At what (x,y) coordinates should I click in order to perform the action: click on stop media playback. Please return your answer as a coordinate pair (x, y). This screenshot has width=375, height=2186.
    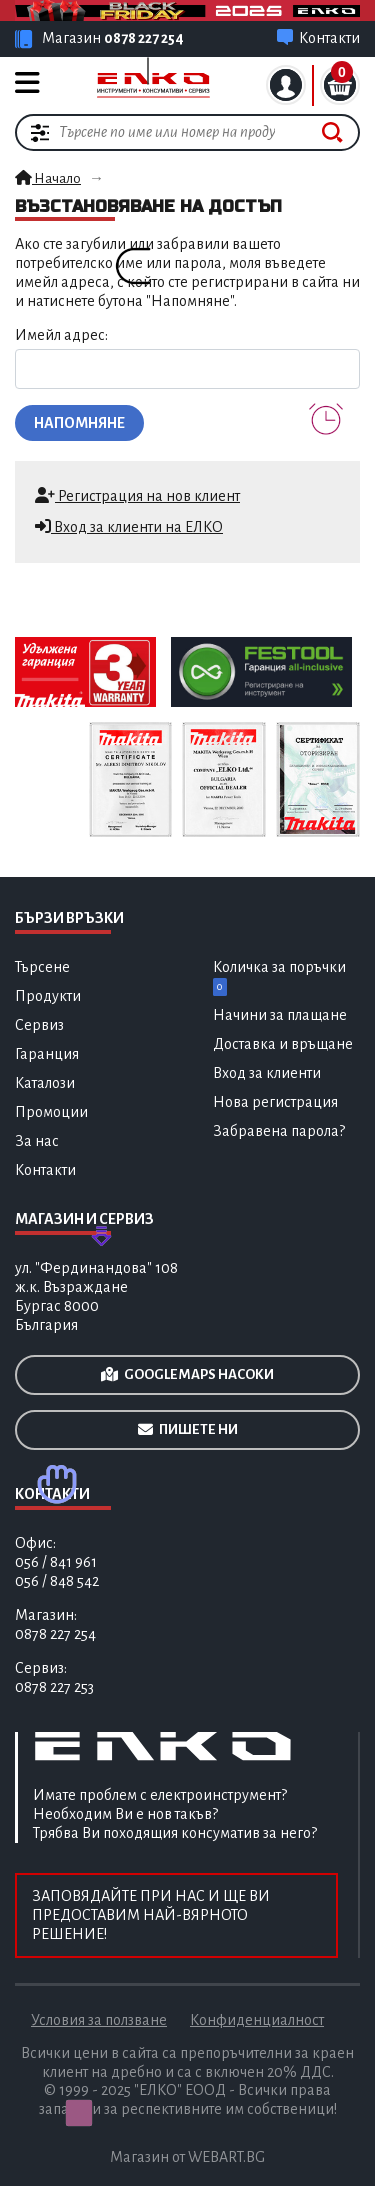
    Looking at the image, I should click on (79, 2113).